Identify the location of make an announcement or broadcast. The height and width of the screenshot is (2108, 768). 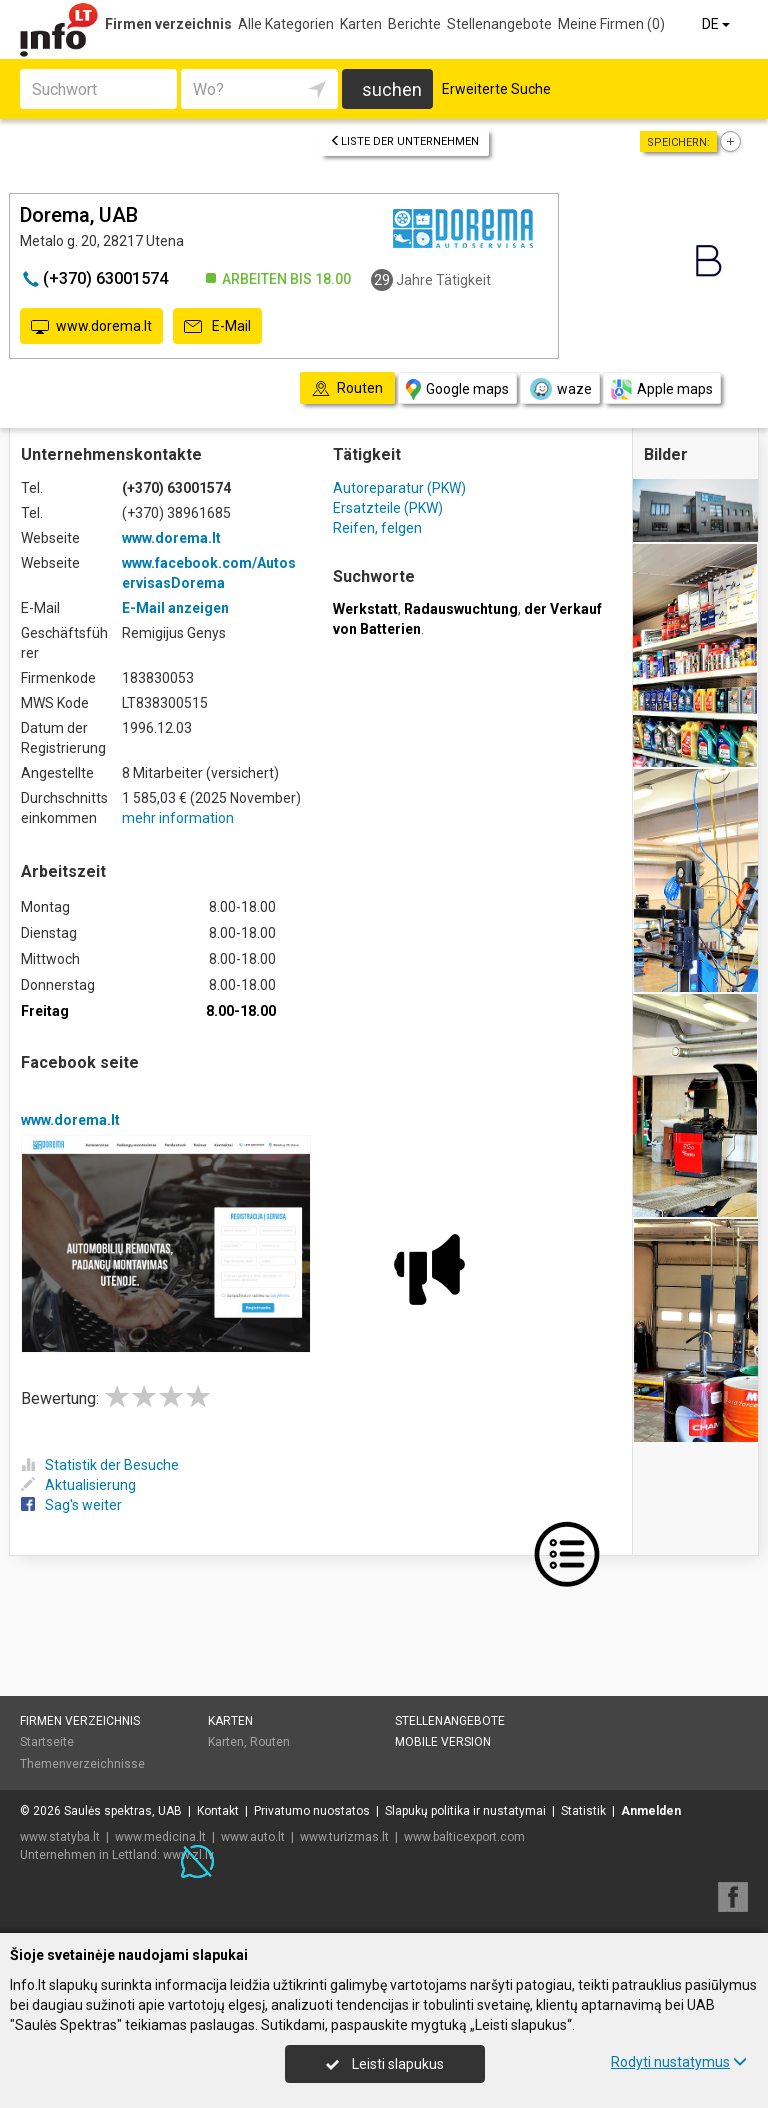
(429, 1269).